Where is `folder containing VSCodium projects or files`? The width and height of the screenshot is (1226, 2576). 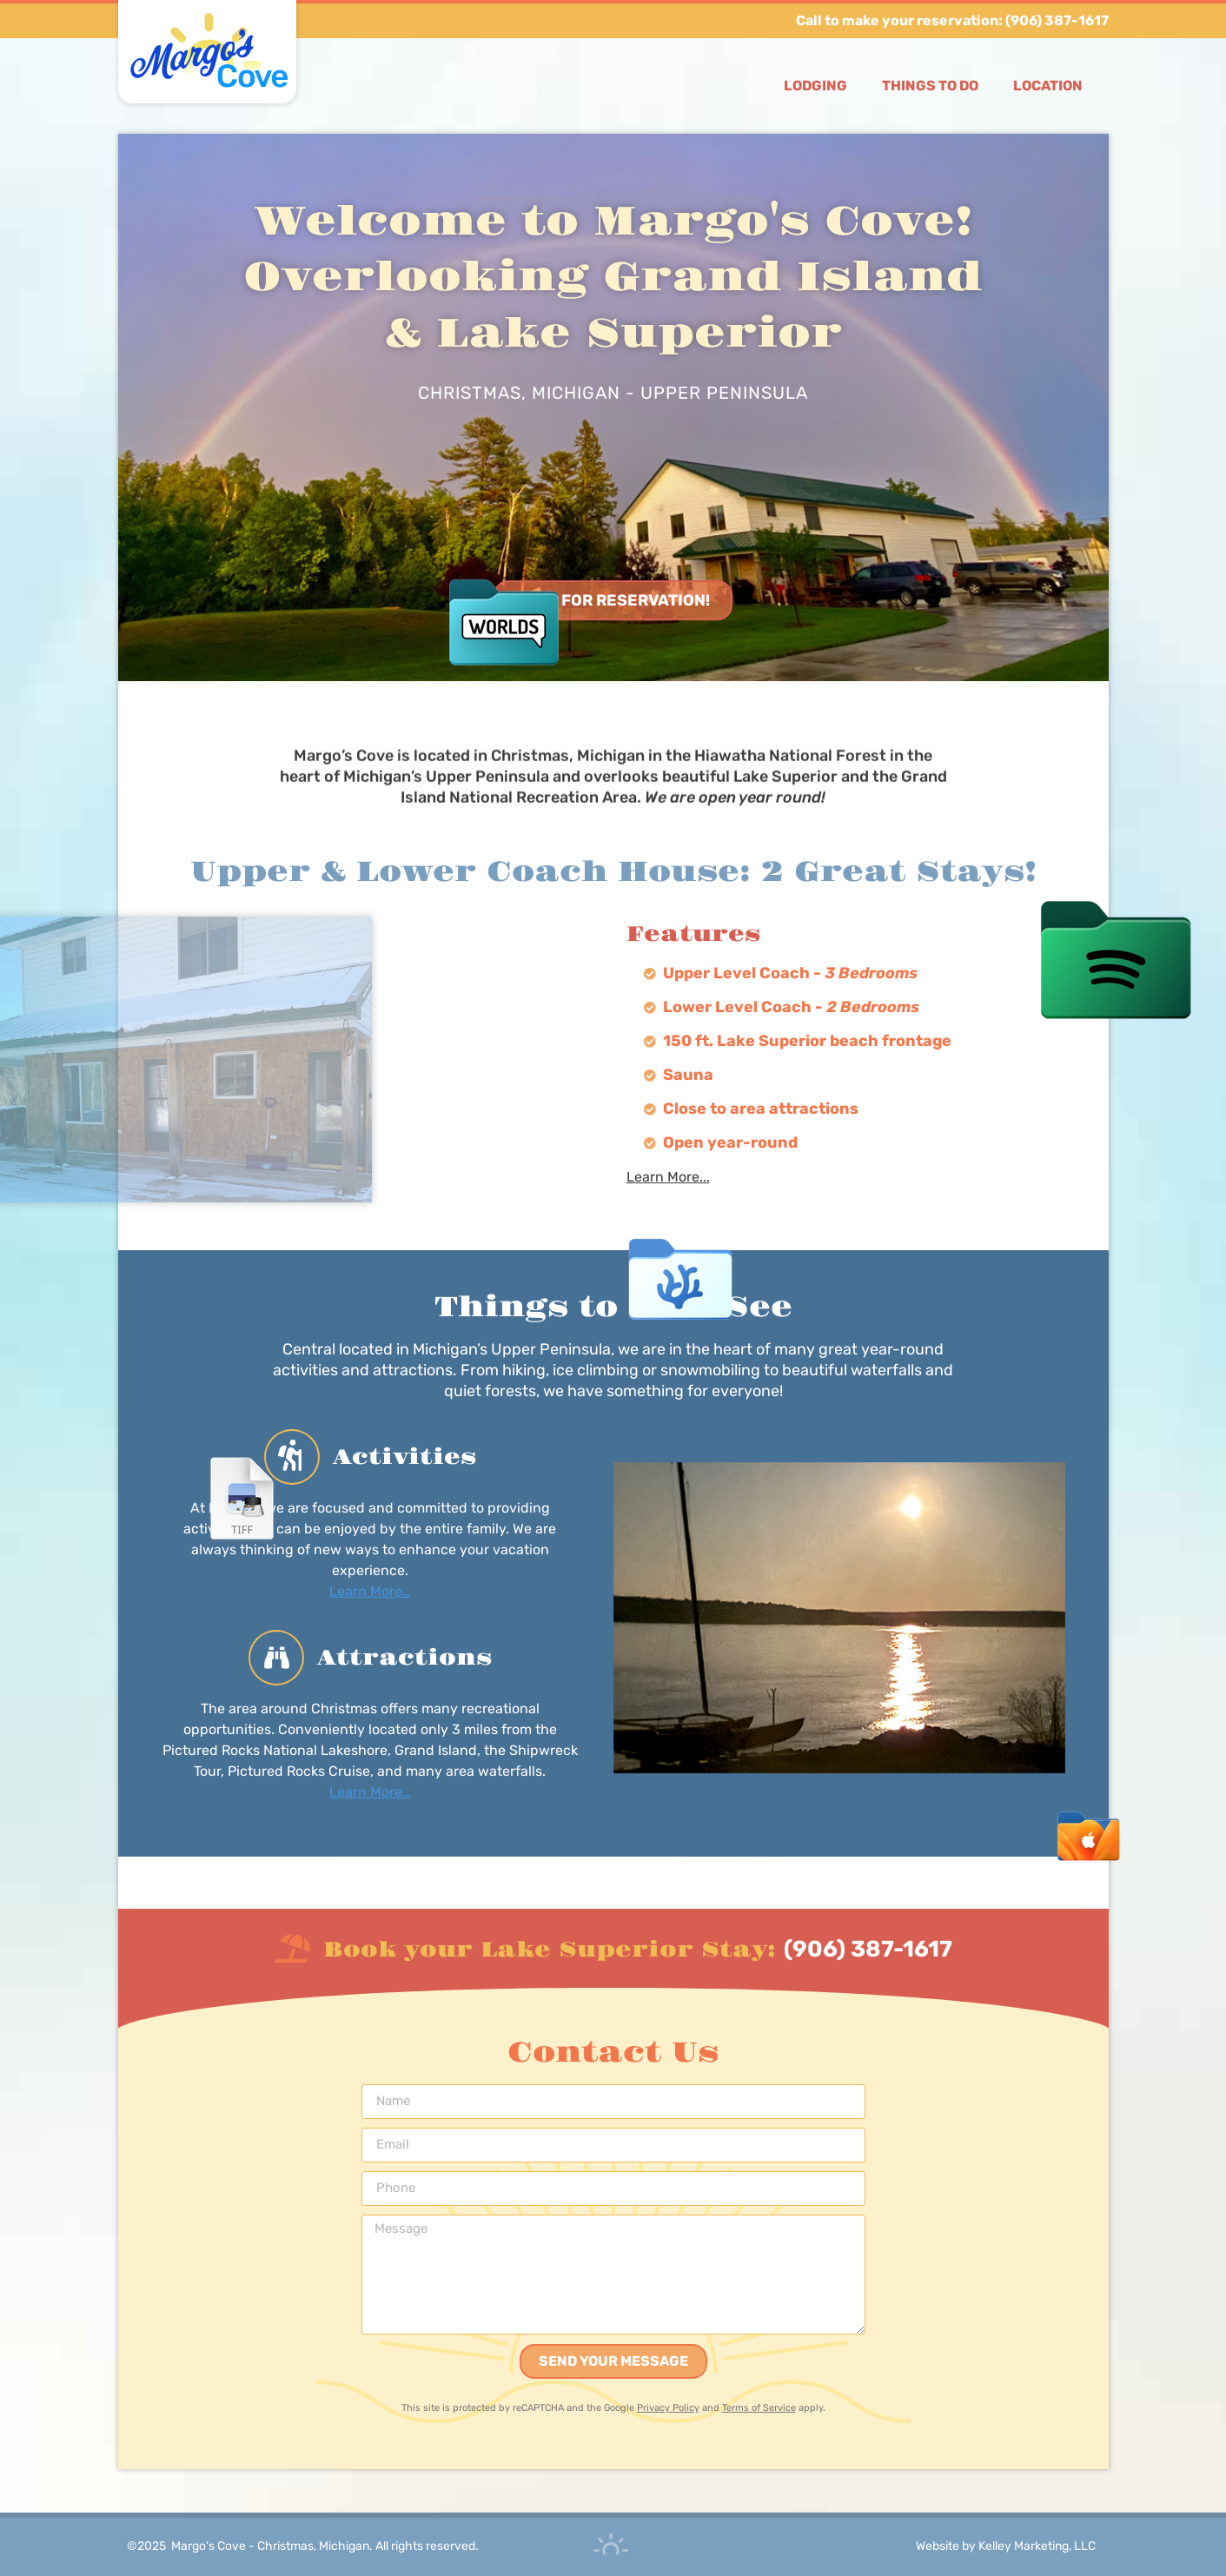 folder containing VSCodium projects or files is located at coordinates (679, 1281).